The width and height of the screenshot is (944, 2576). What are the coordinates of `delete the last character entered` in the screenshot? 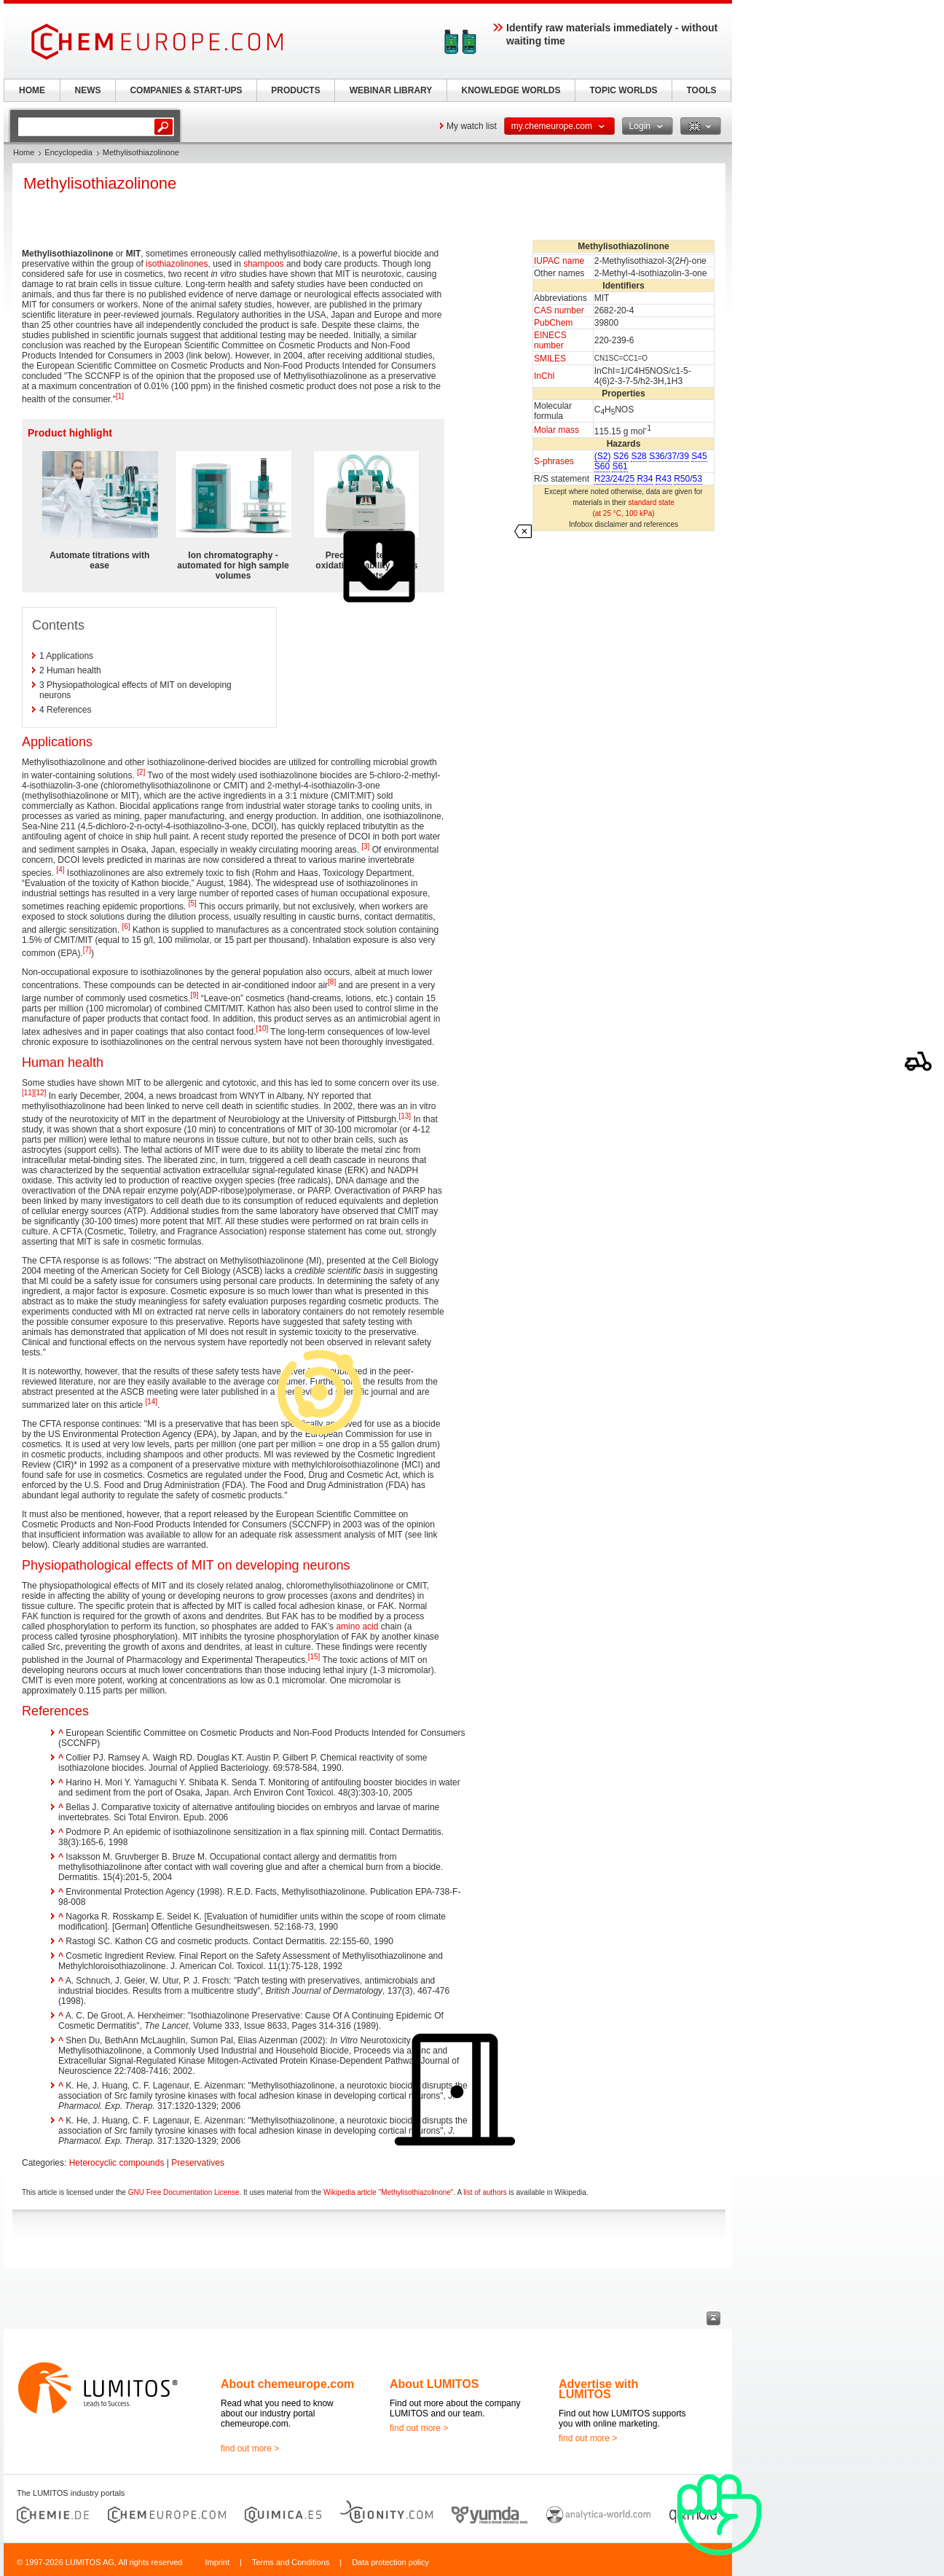 It's located at (524, 531).